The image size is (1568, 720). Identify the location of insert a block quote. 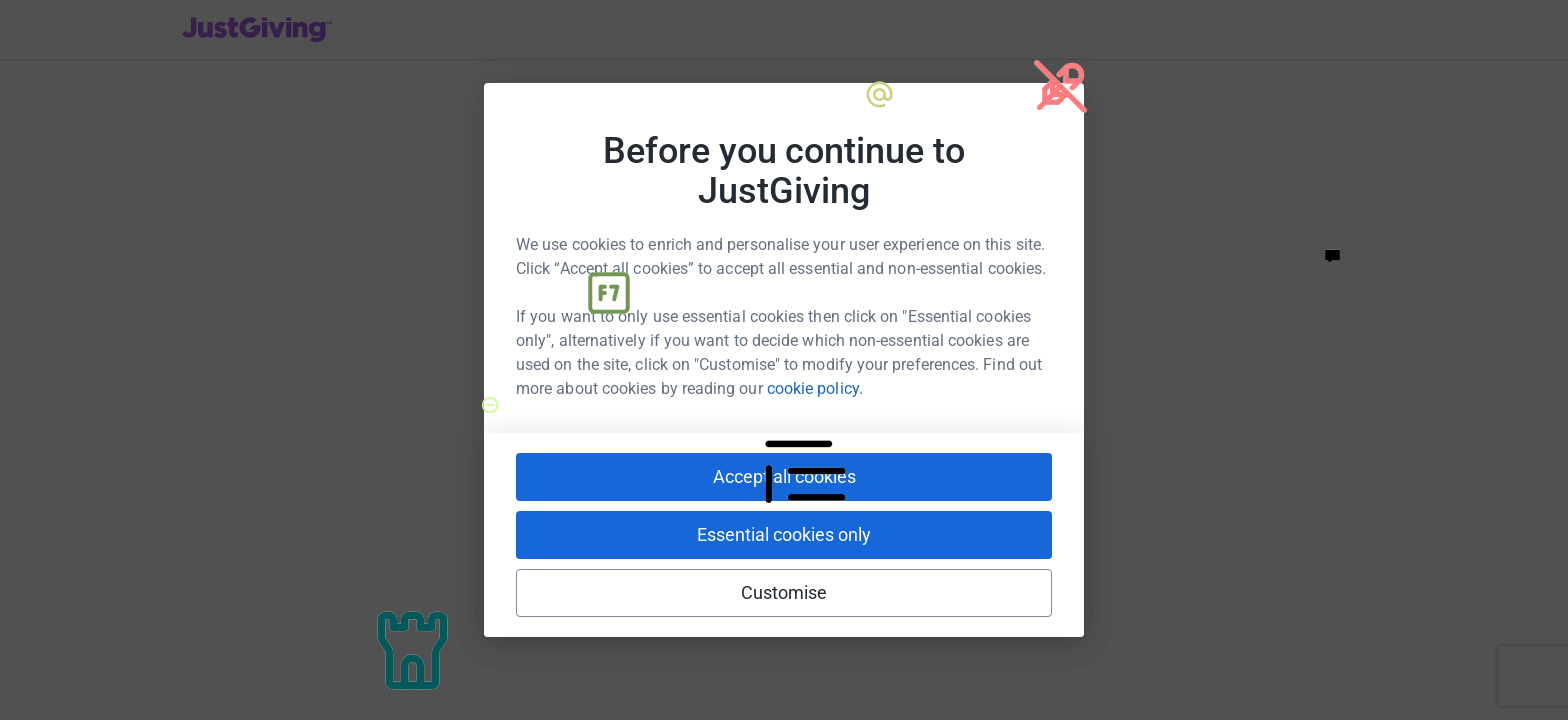
(805, 469).